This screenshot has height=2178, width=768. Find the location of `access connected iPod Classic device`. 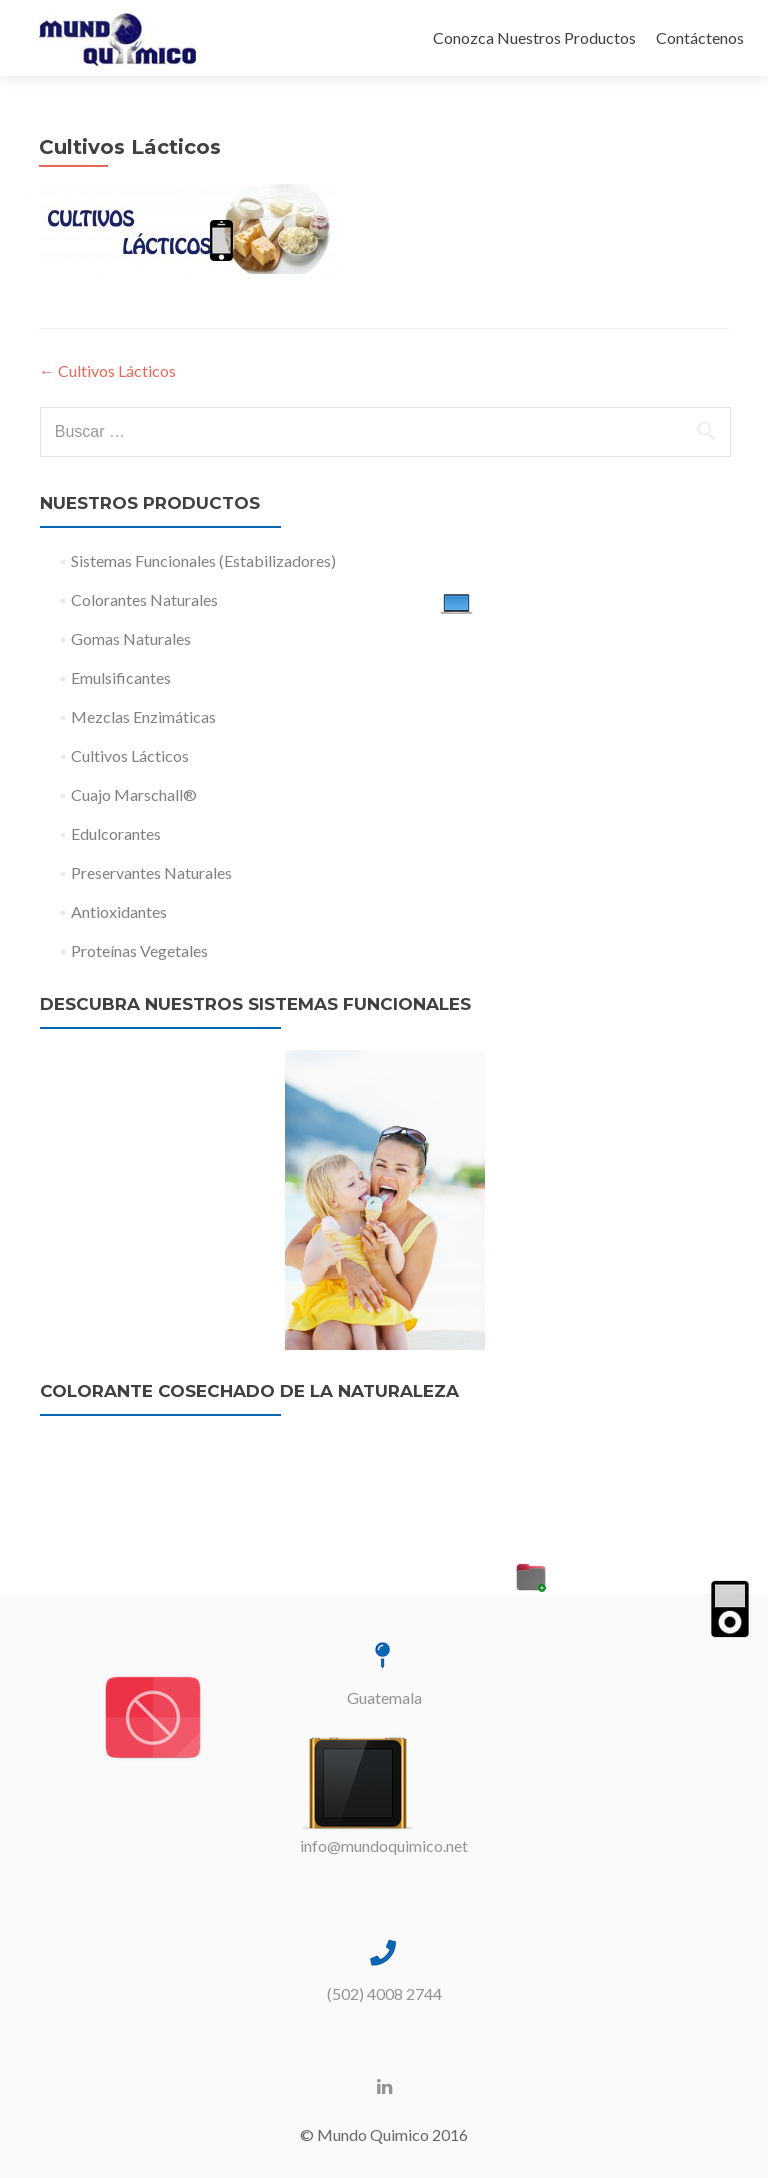

access connected iPod Classic device is located at coordinates (730, 1609).